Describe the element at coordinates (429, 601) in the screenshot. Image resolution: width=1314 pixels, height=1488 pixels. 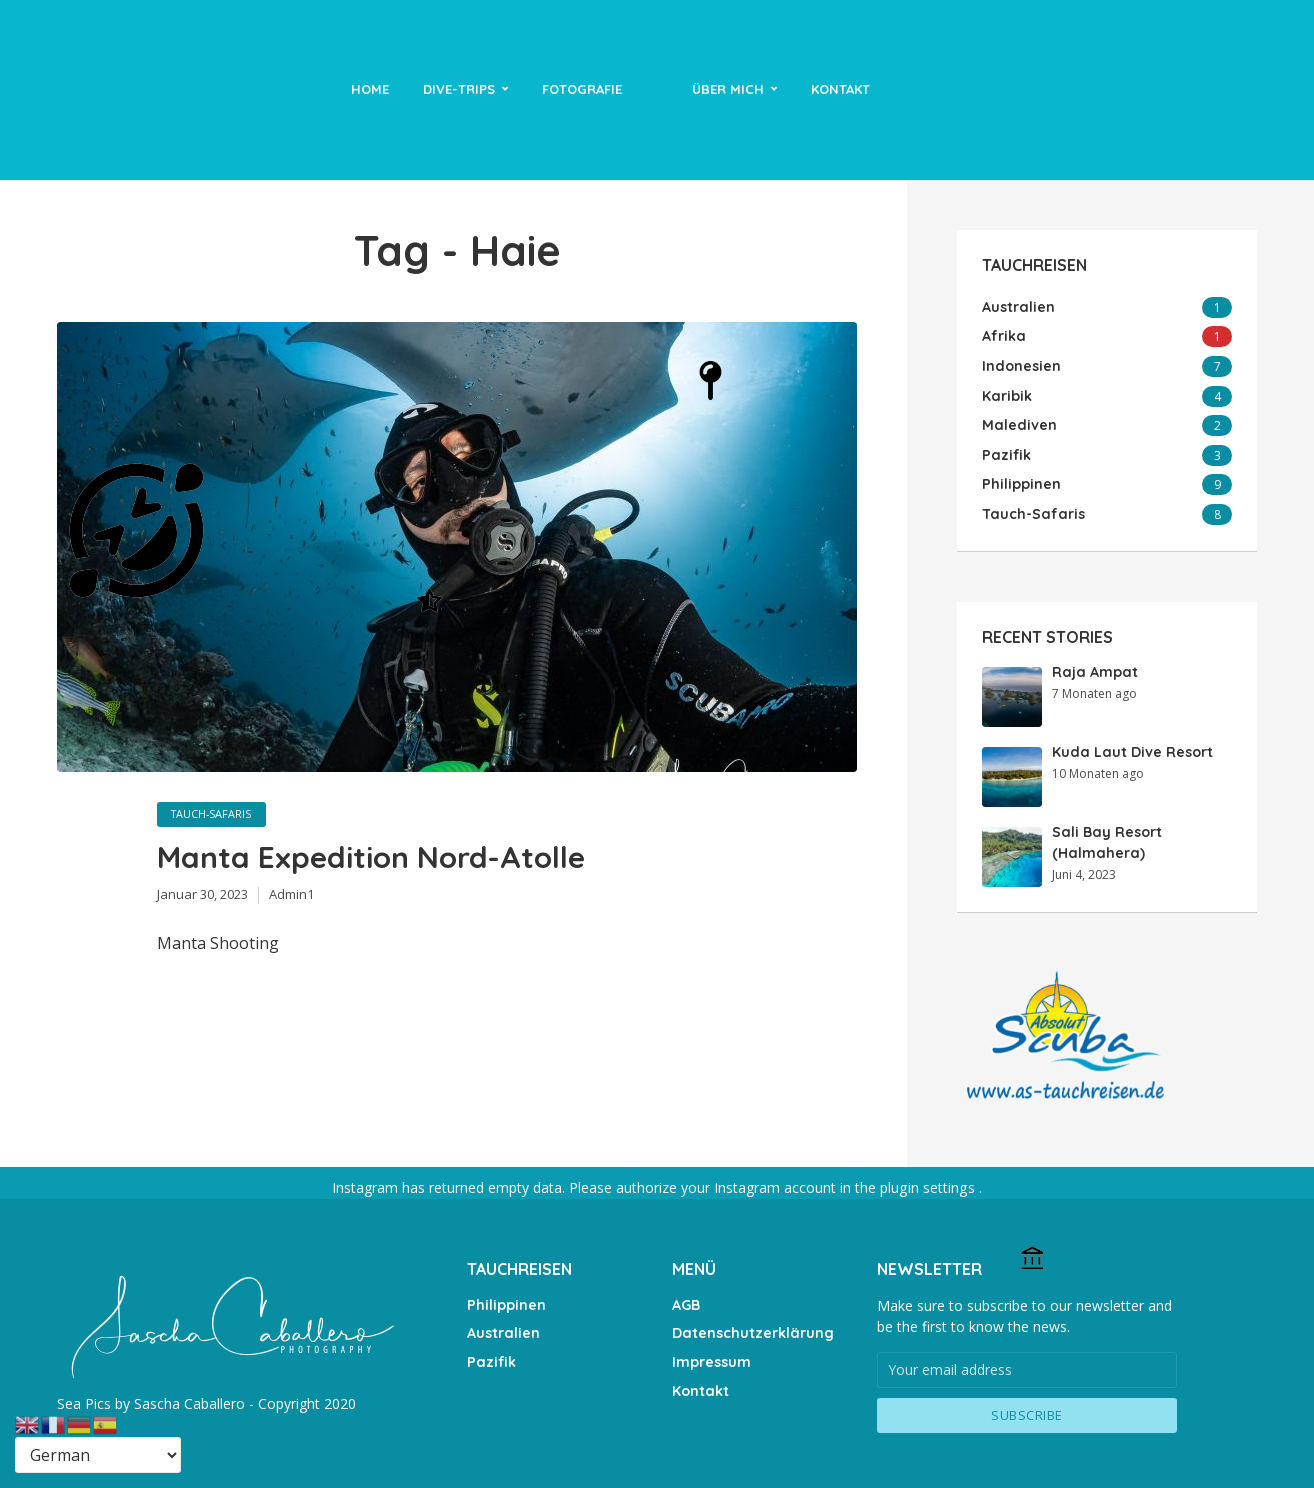
I see `indicates a partial or half rating` at that location.